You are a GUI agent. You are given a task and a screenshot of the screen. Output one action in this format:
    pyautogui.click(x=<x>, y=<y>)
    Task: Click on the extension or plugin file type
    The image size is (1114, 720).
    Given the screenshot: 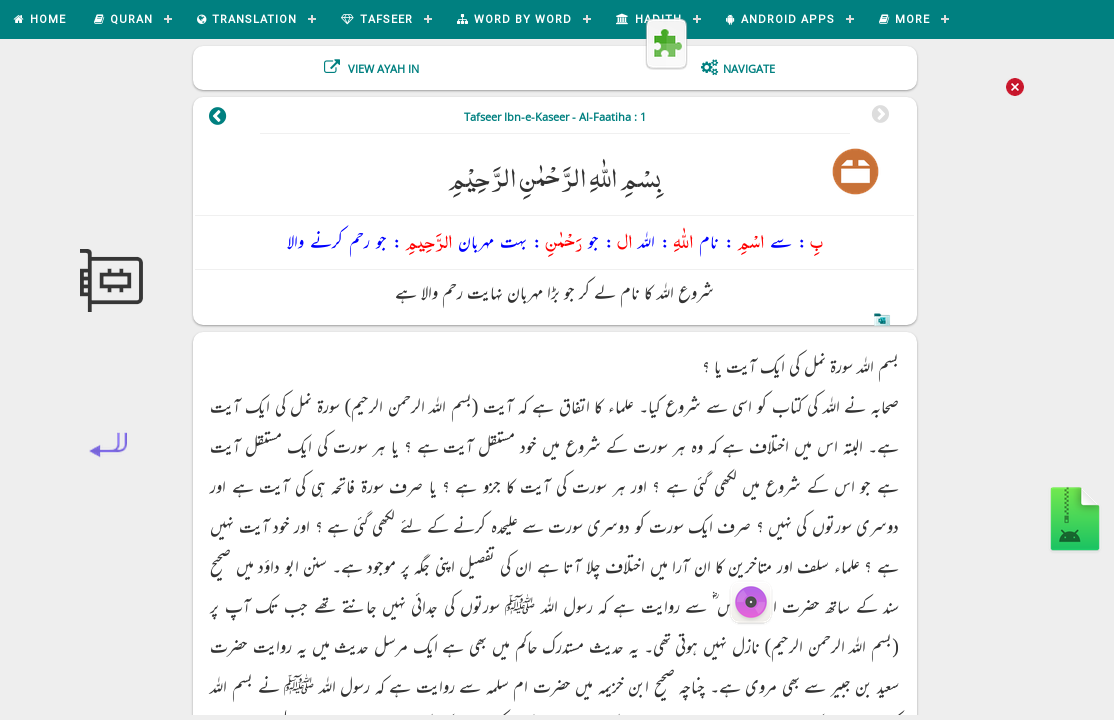 What is the action you would take?
    pyautogui.click(x=666, y=43)
    